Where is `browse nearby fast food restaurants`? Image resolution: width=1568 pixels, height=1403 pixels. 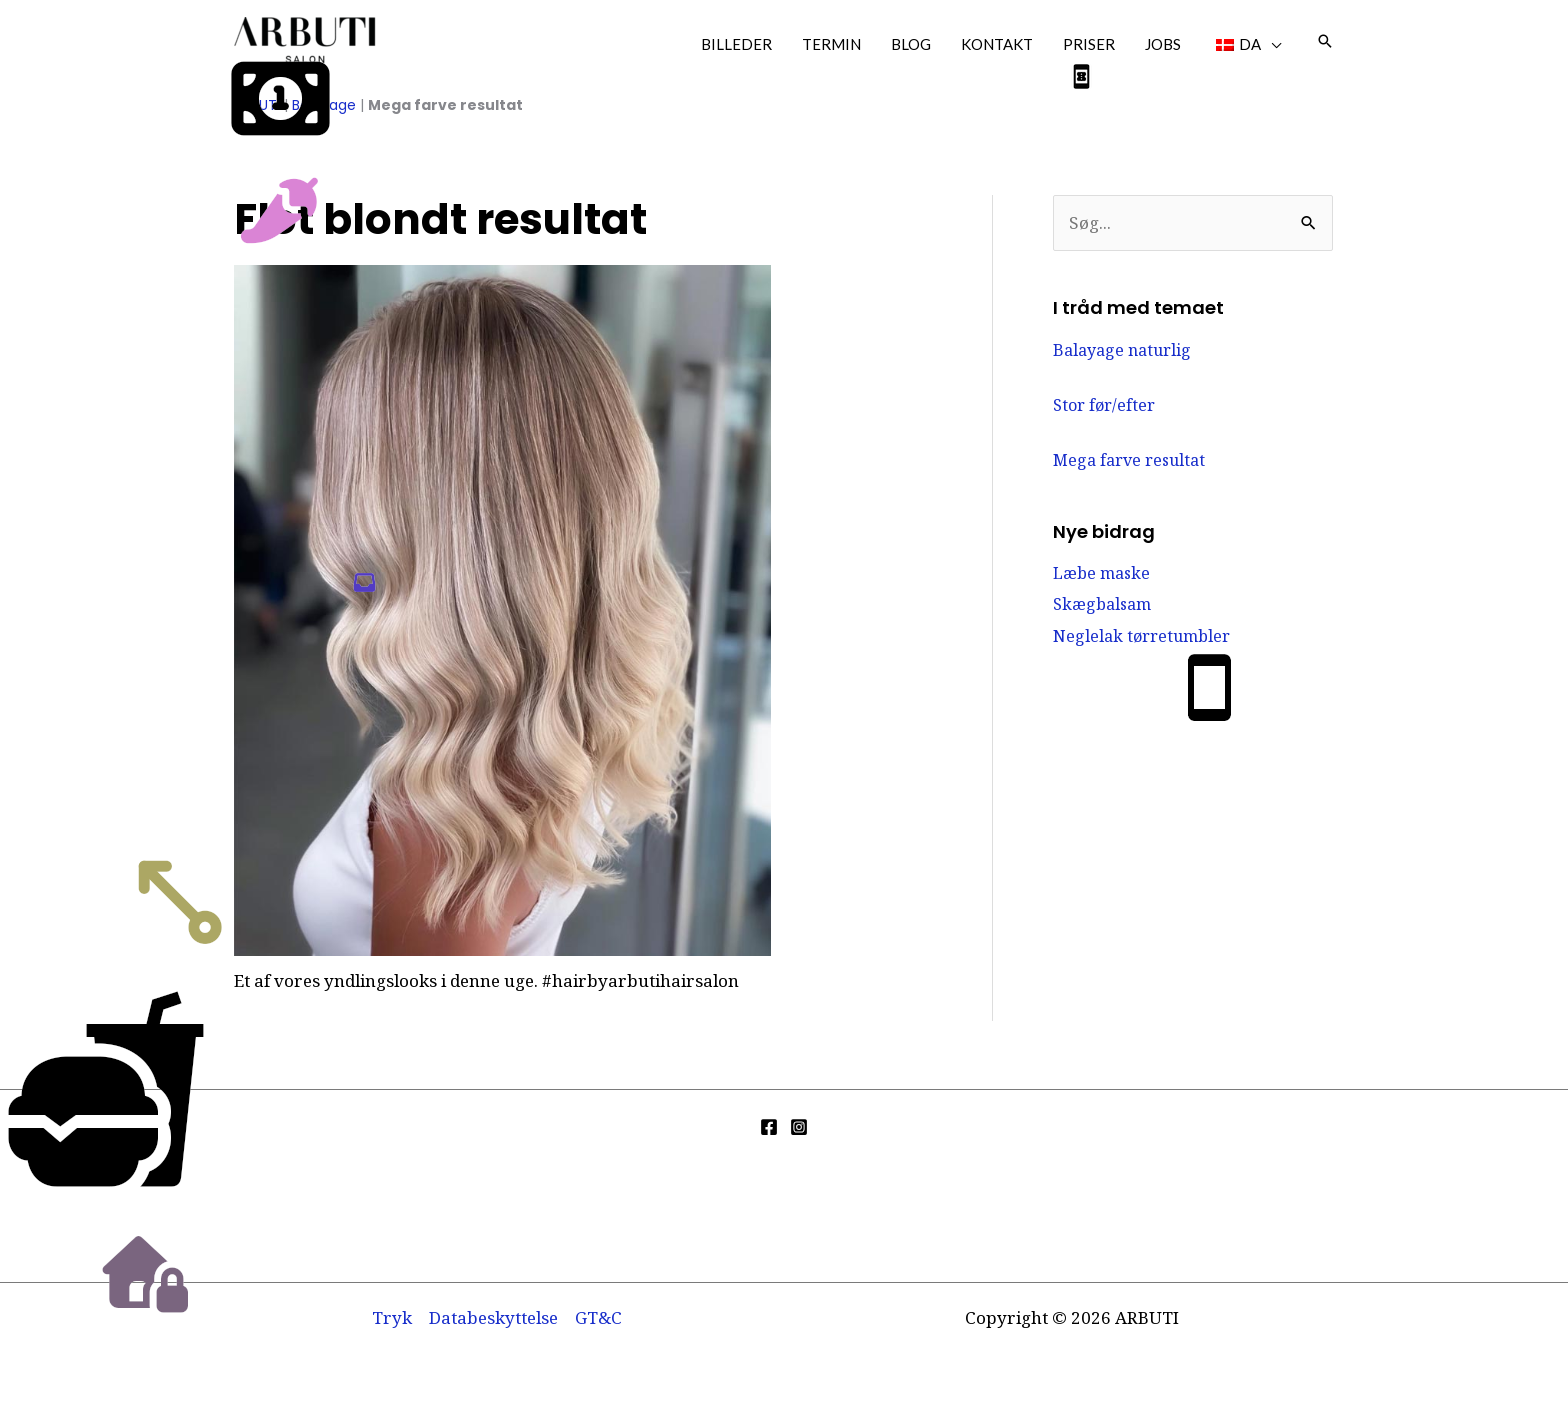 browse nearby fast food restaurants is located at coordinates (106, 1089).